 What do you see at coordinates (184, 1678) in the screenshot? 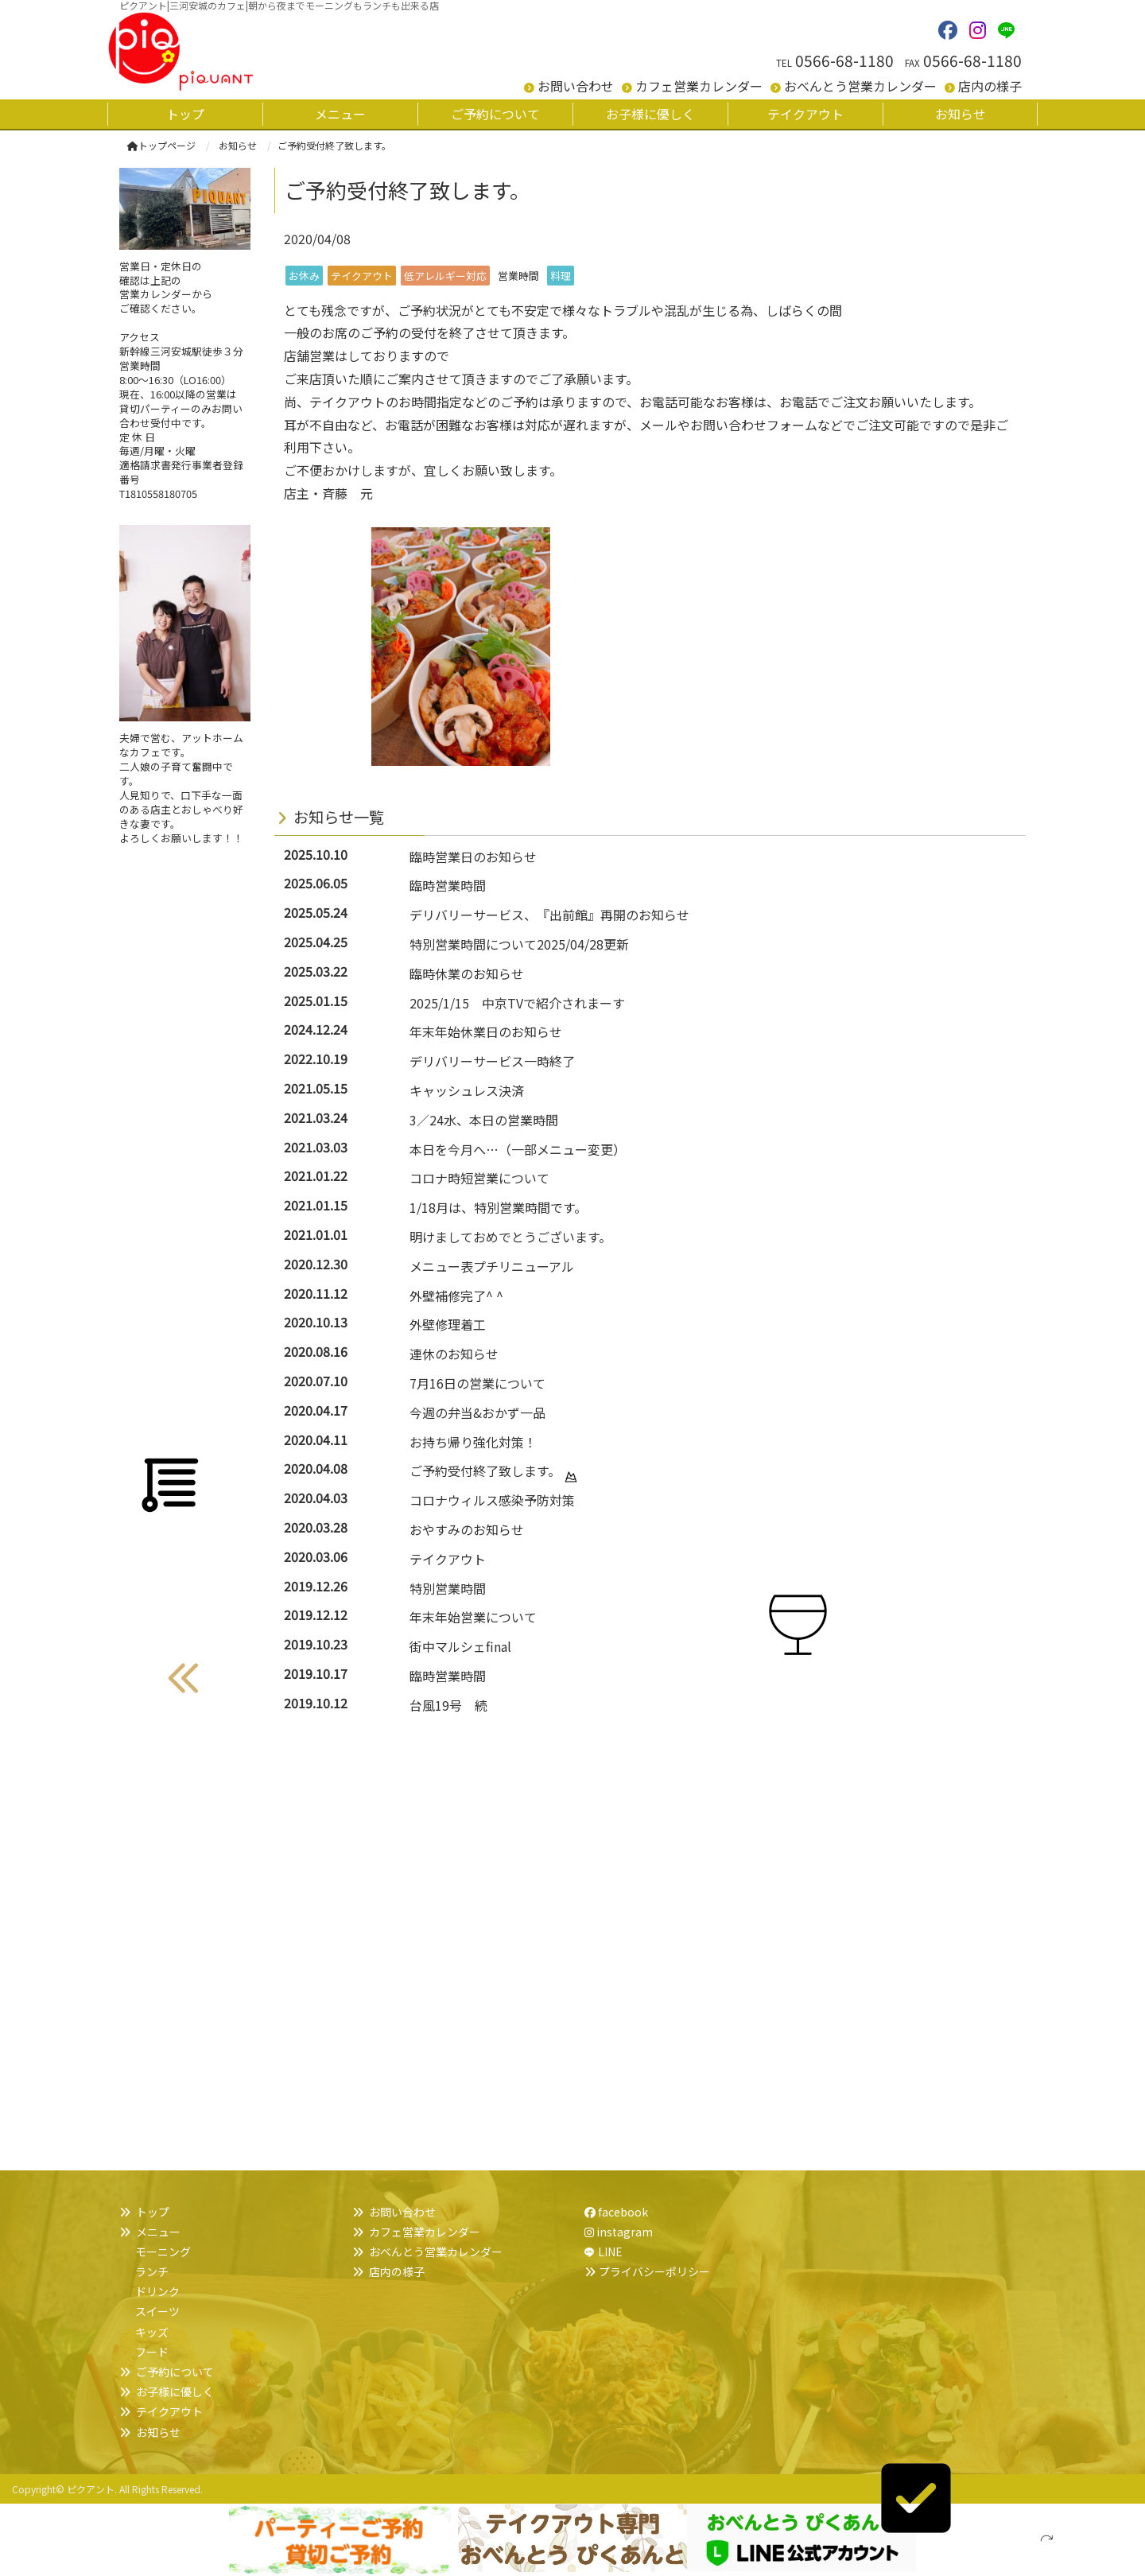
I see `go back to the beginning` at bounding box center [184, 1678].